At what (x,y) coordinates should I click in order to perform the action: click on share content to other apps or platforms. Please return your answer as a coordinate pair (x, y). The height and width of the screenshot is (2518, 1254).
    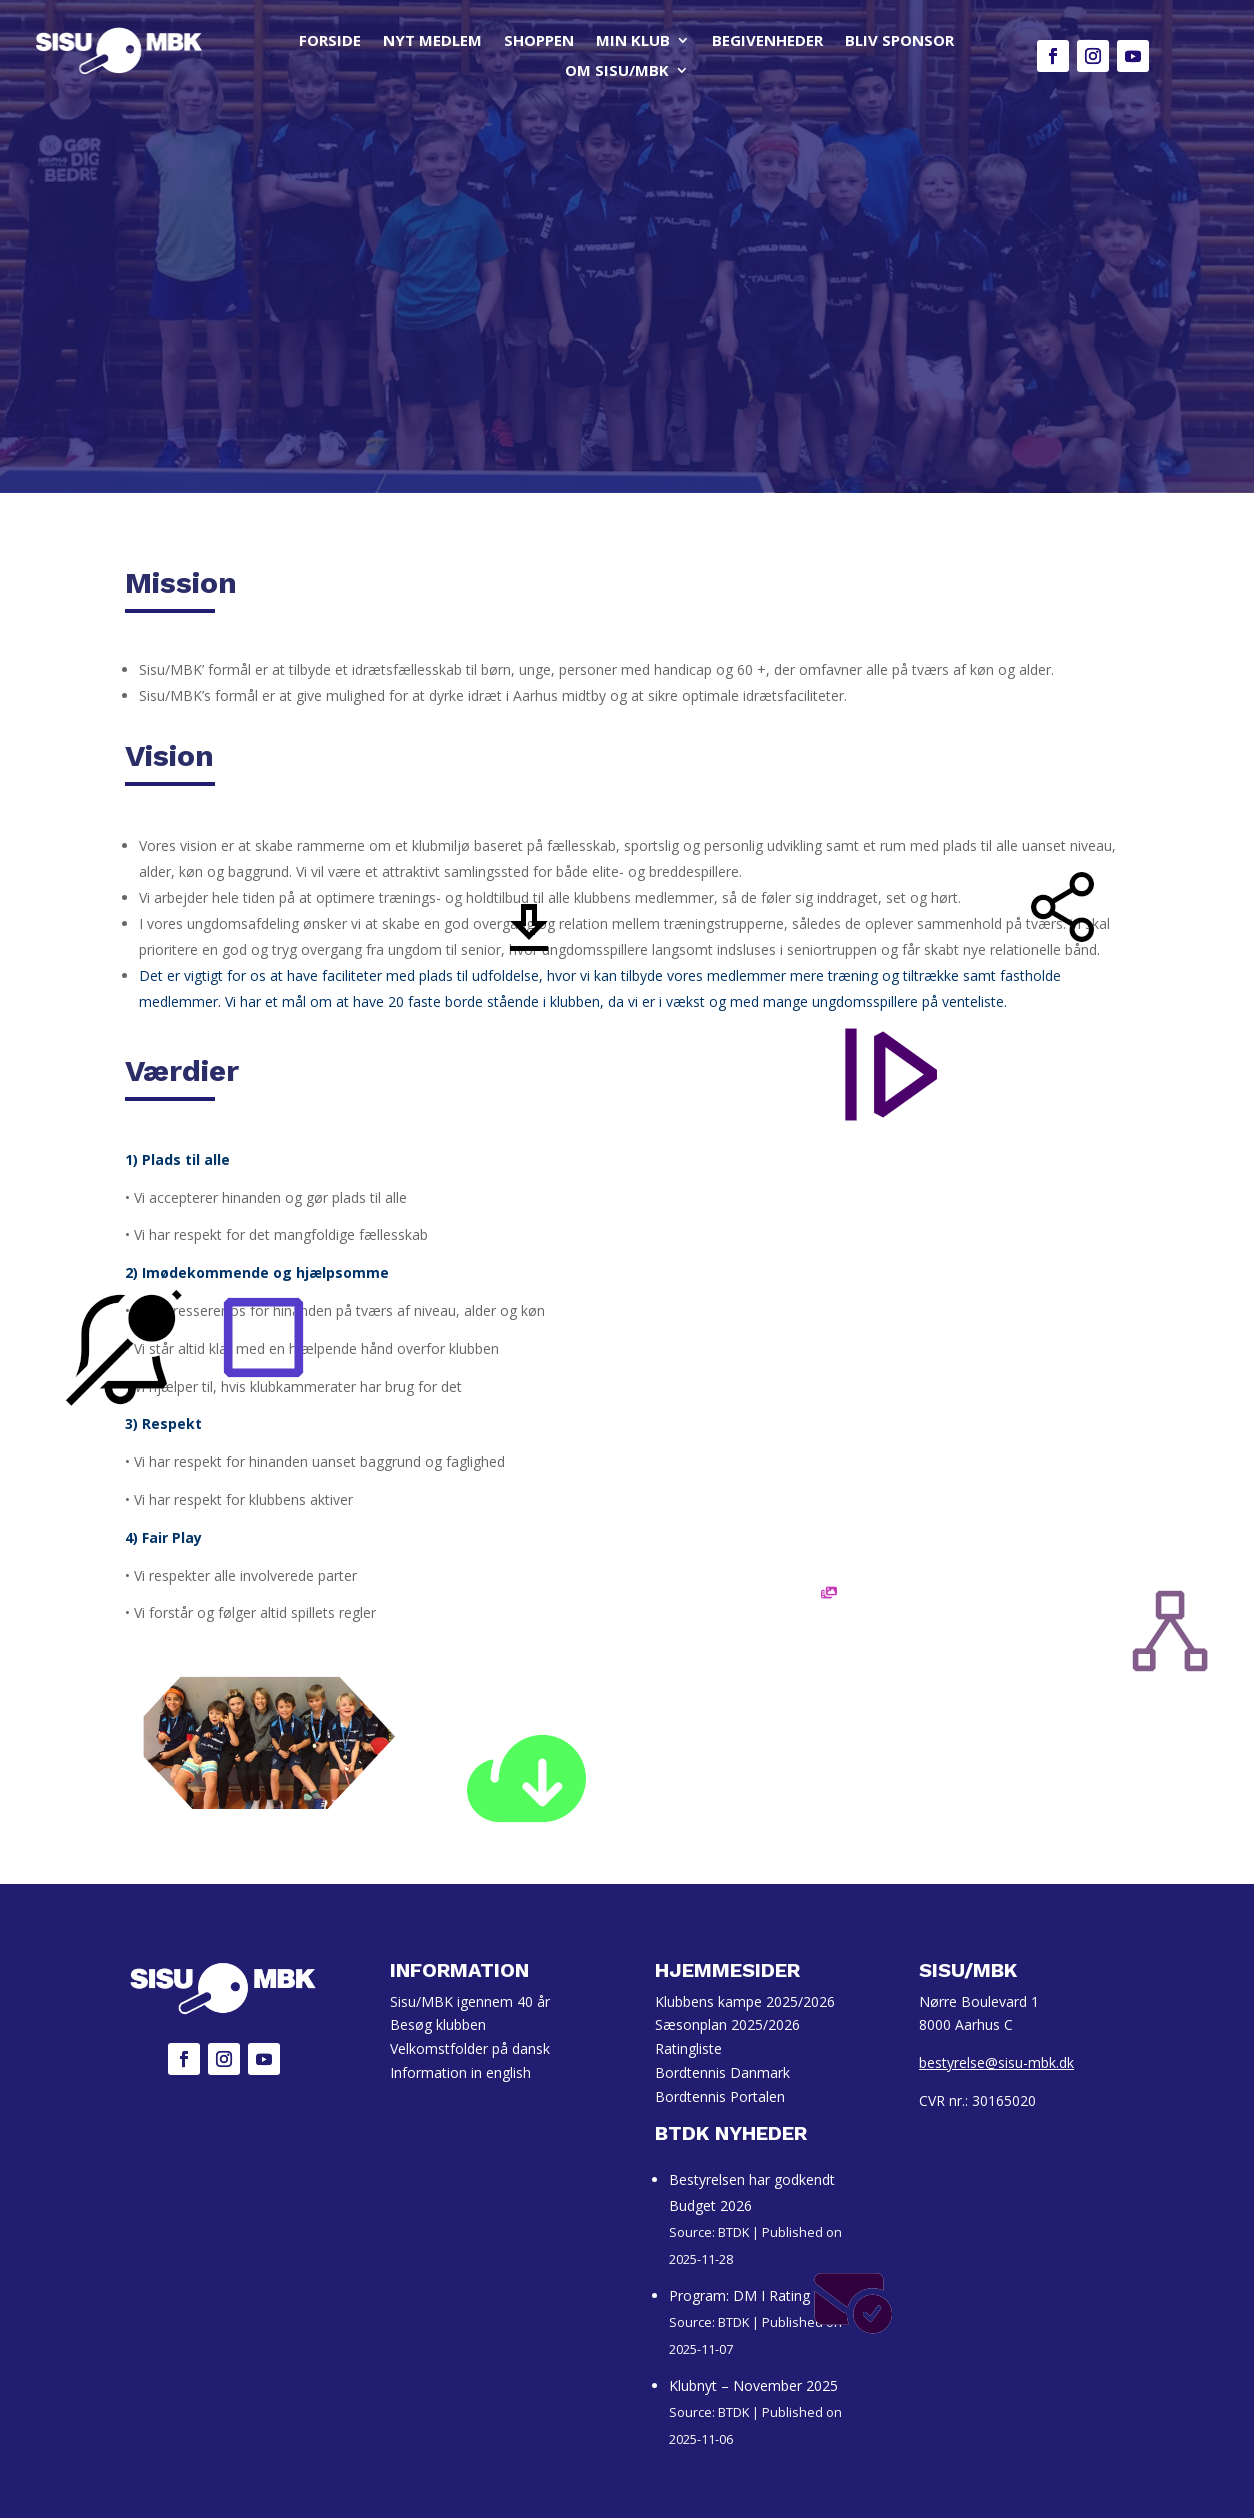
    Looking at the image, I should click on (1066, 907).